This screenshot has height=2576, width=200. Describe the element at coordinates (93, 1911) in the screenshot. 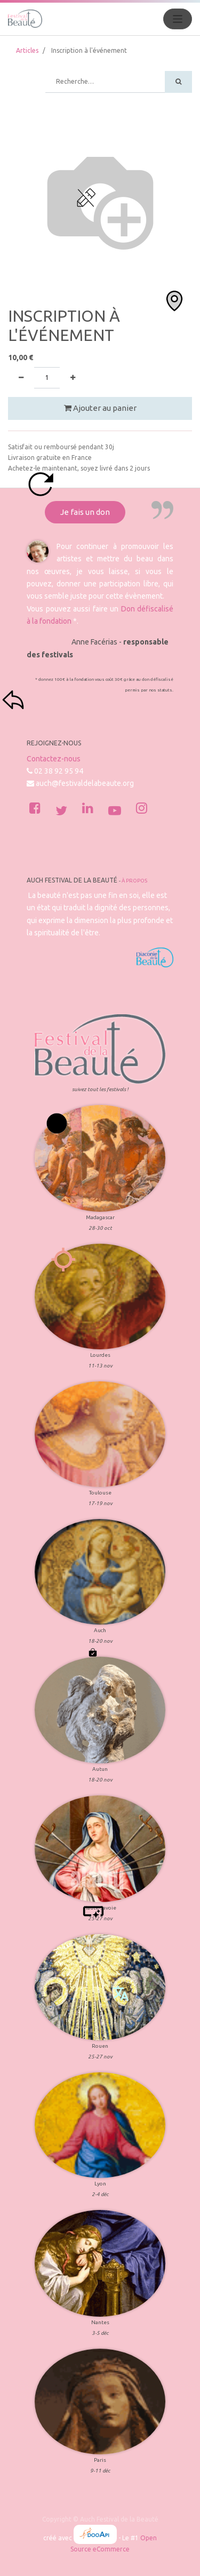

I see `add a smart action or automated button` at that location.